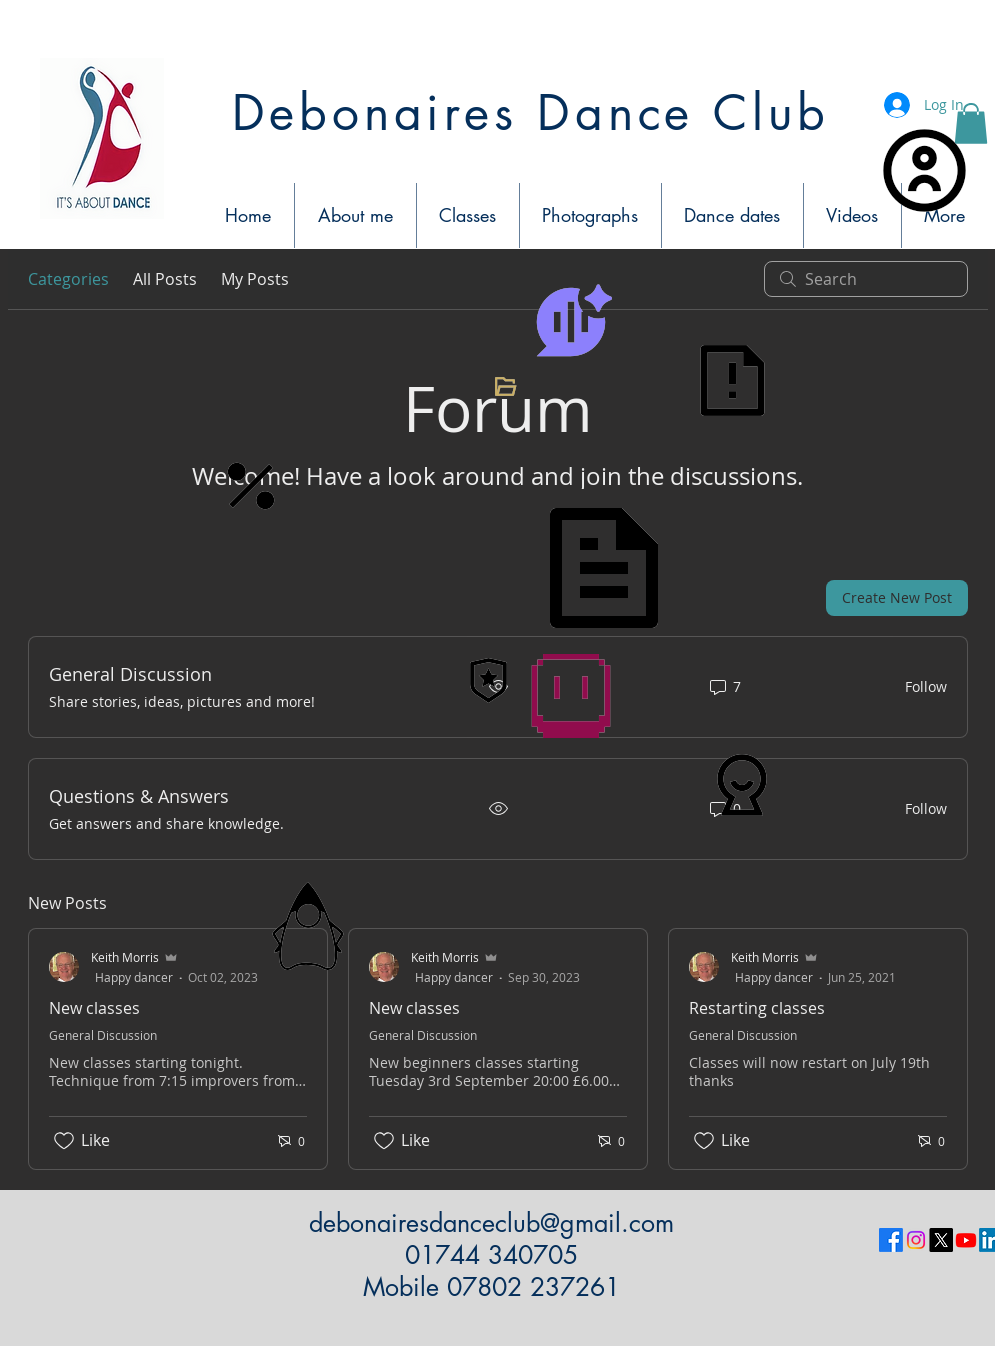 The image size is (995, 1346). What do you see at coordinates (505, 386) in the screenshot?
I see `open folder to view contents` at bounding box center [505, 386].